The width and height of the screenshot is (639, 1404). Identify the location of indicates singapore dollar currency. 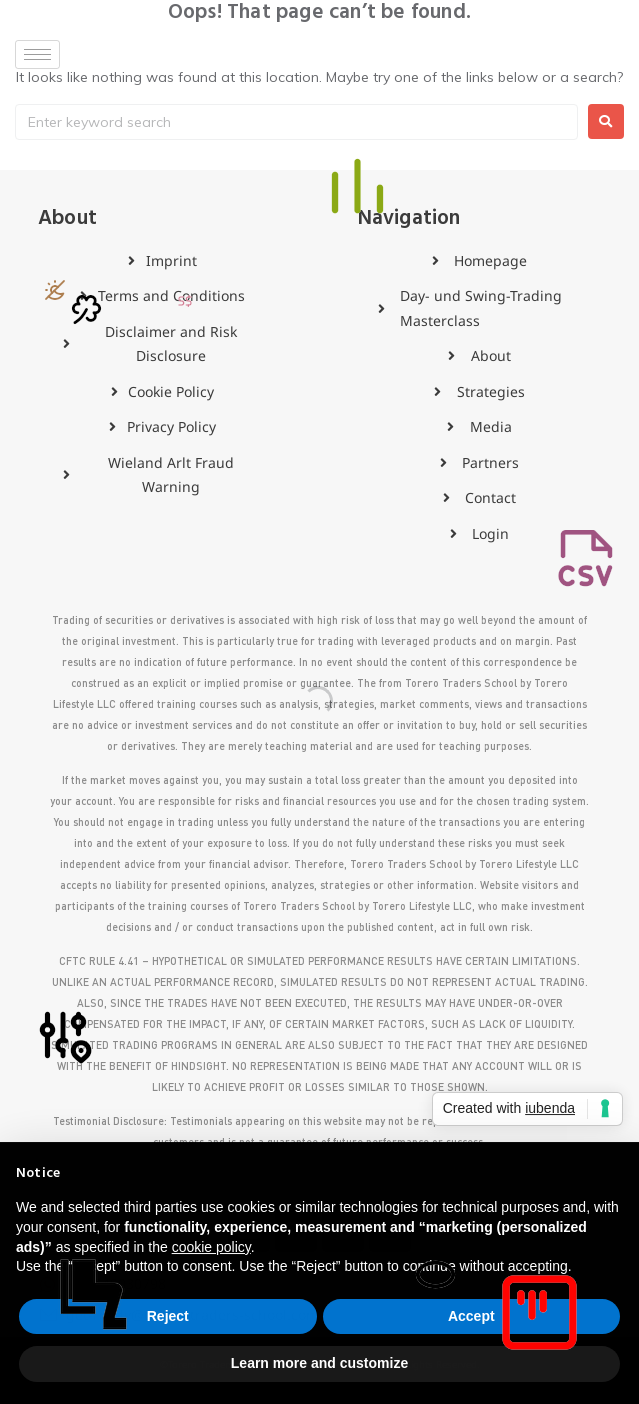
(185, 301).